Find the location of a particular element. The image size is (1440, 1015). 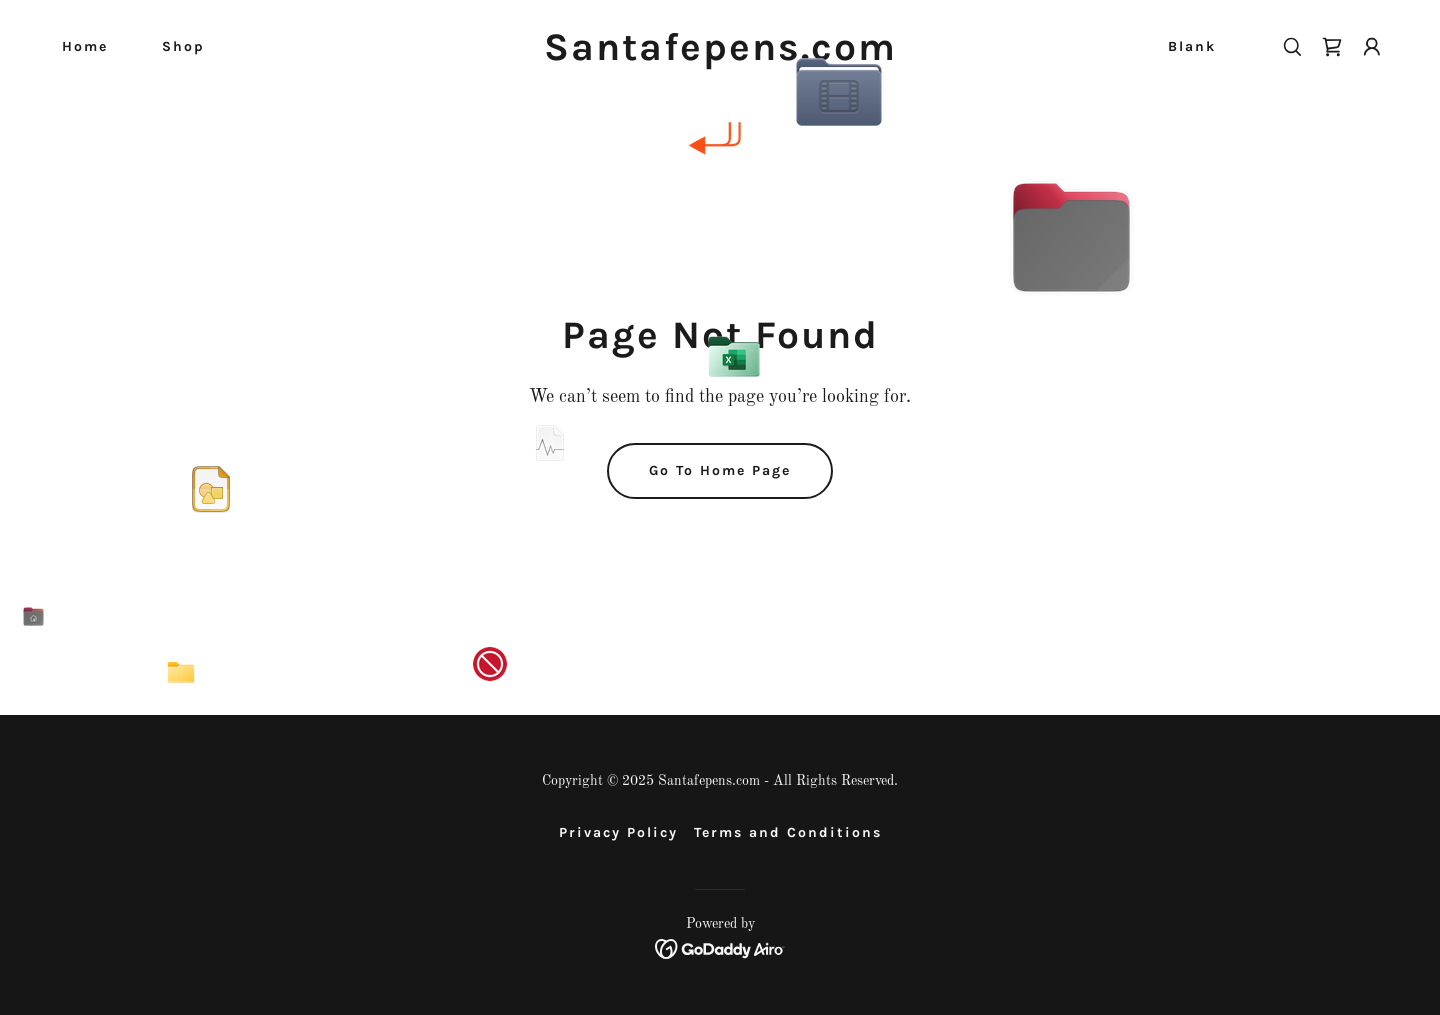

open folder containing Excel spreadsheets is located at coordinates (734, 358).